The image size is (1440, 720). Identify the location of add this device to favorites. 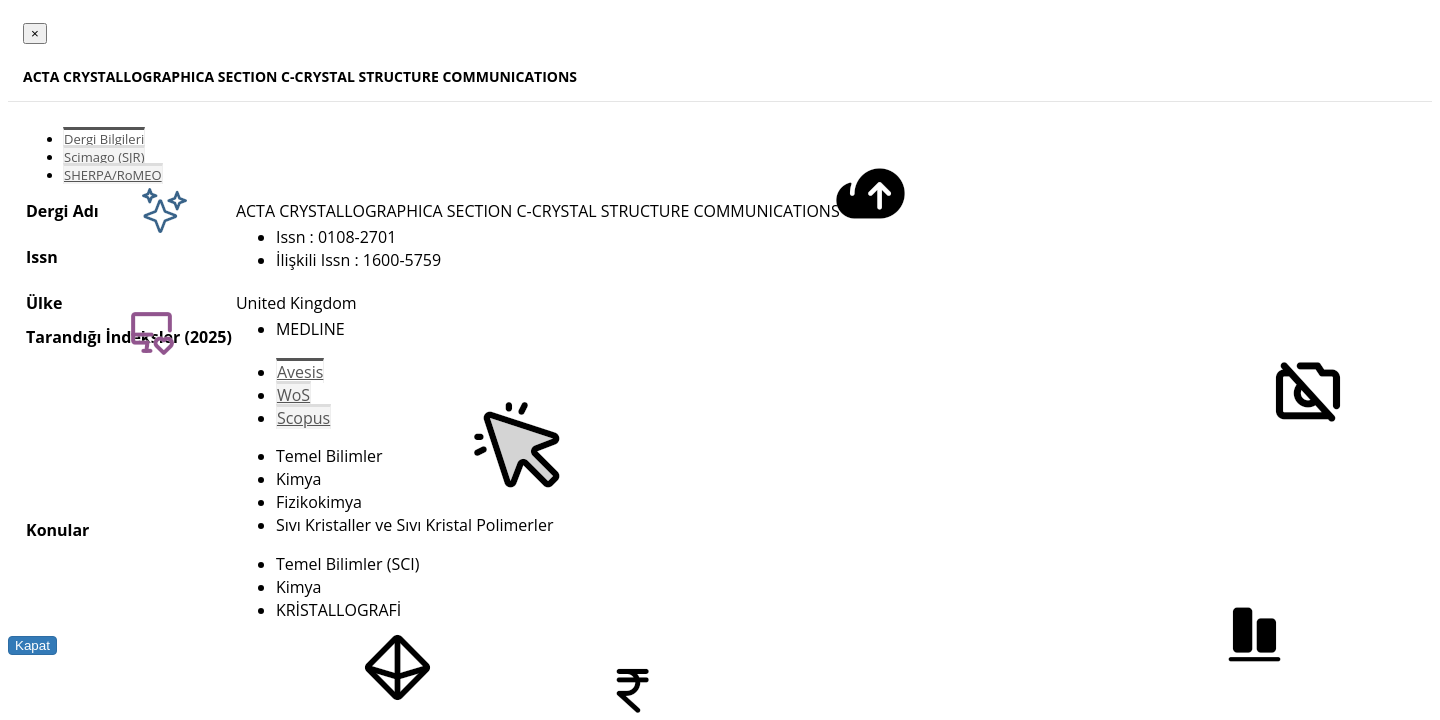
(151, 332).